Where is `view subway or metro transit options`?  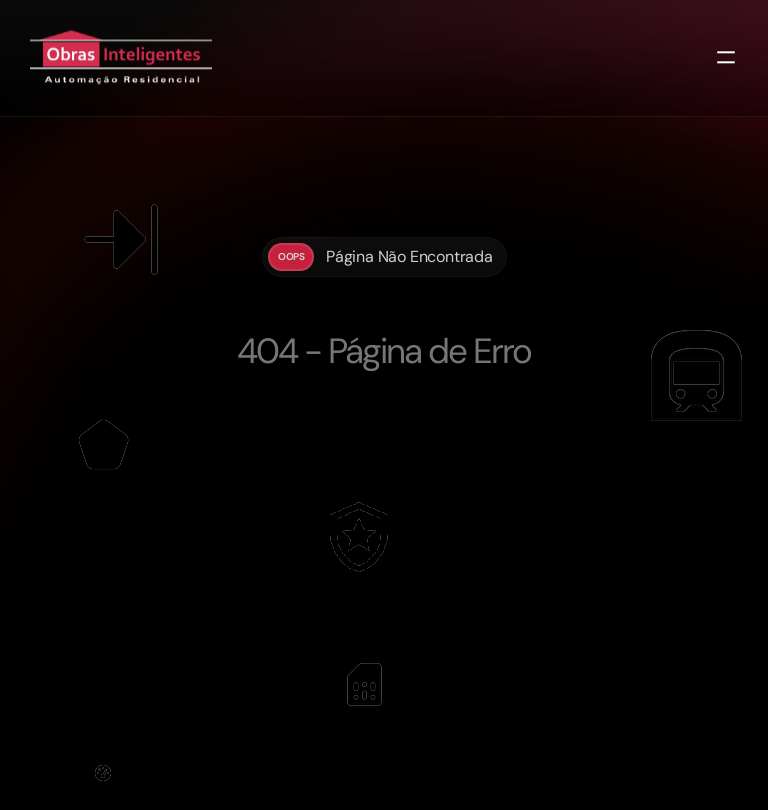 view subway or metro transit options is located at coordinates (696, 375).